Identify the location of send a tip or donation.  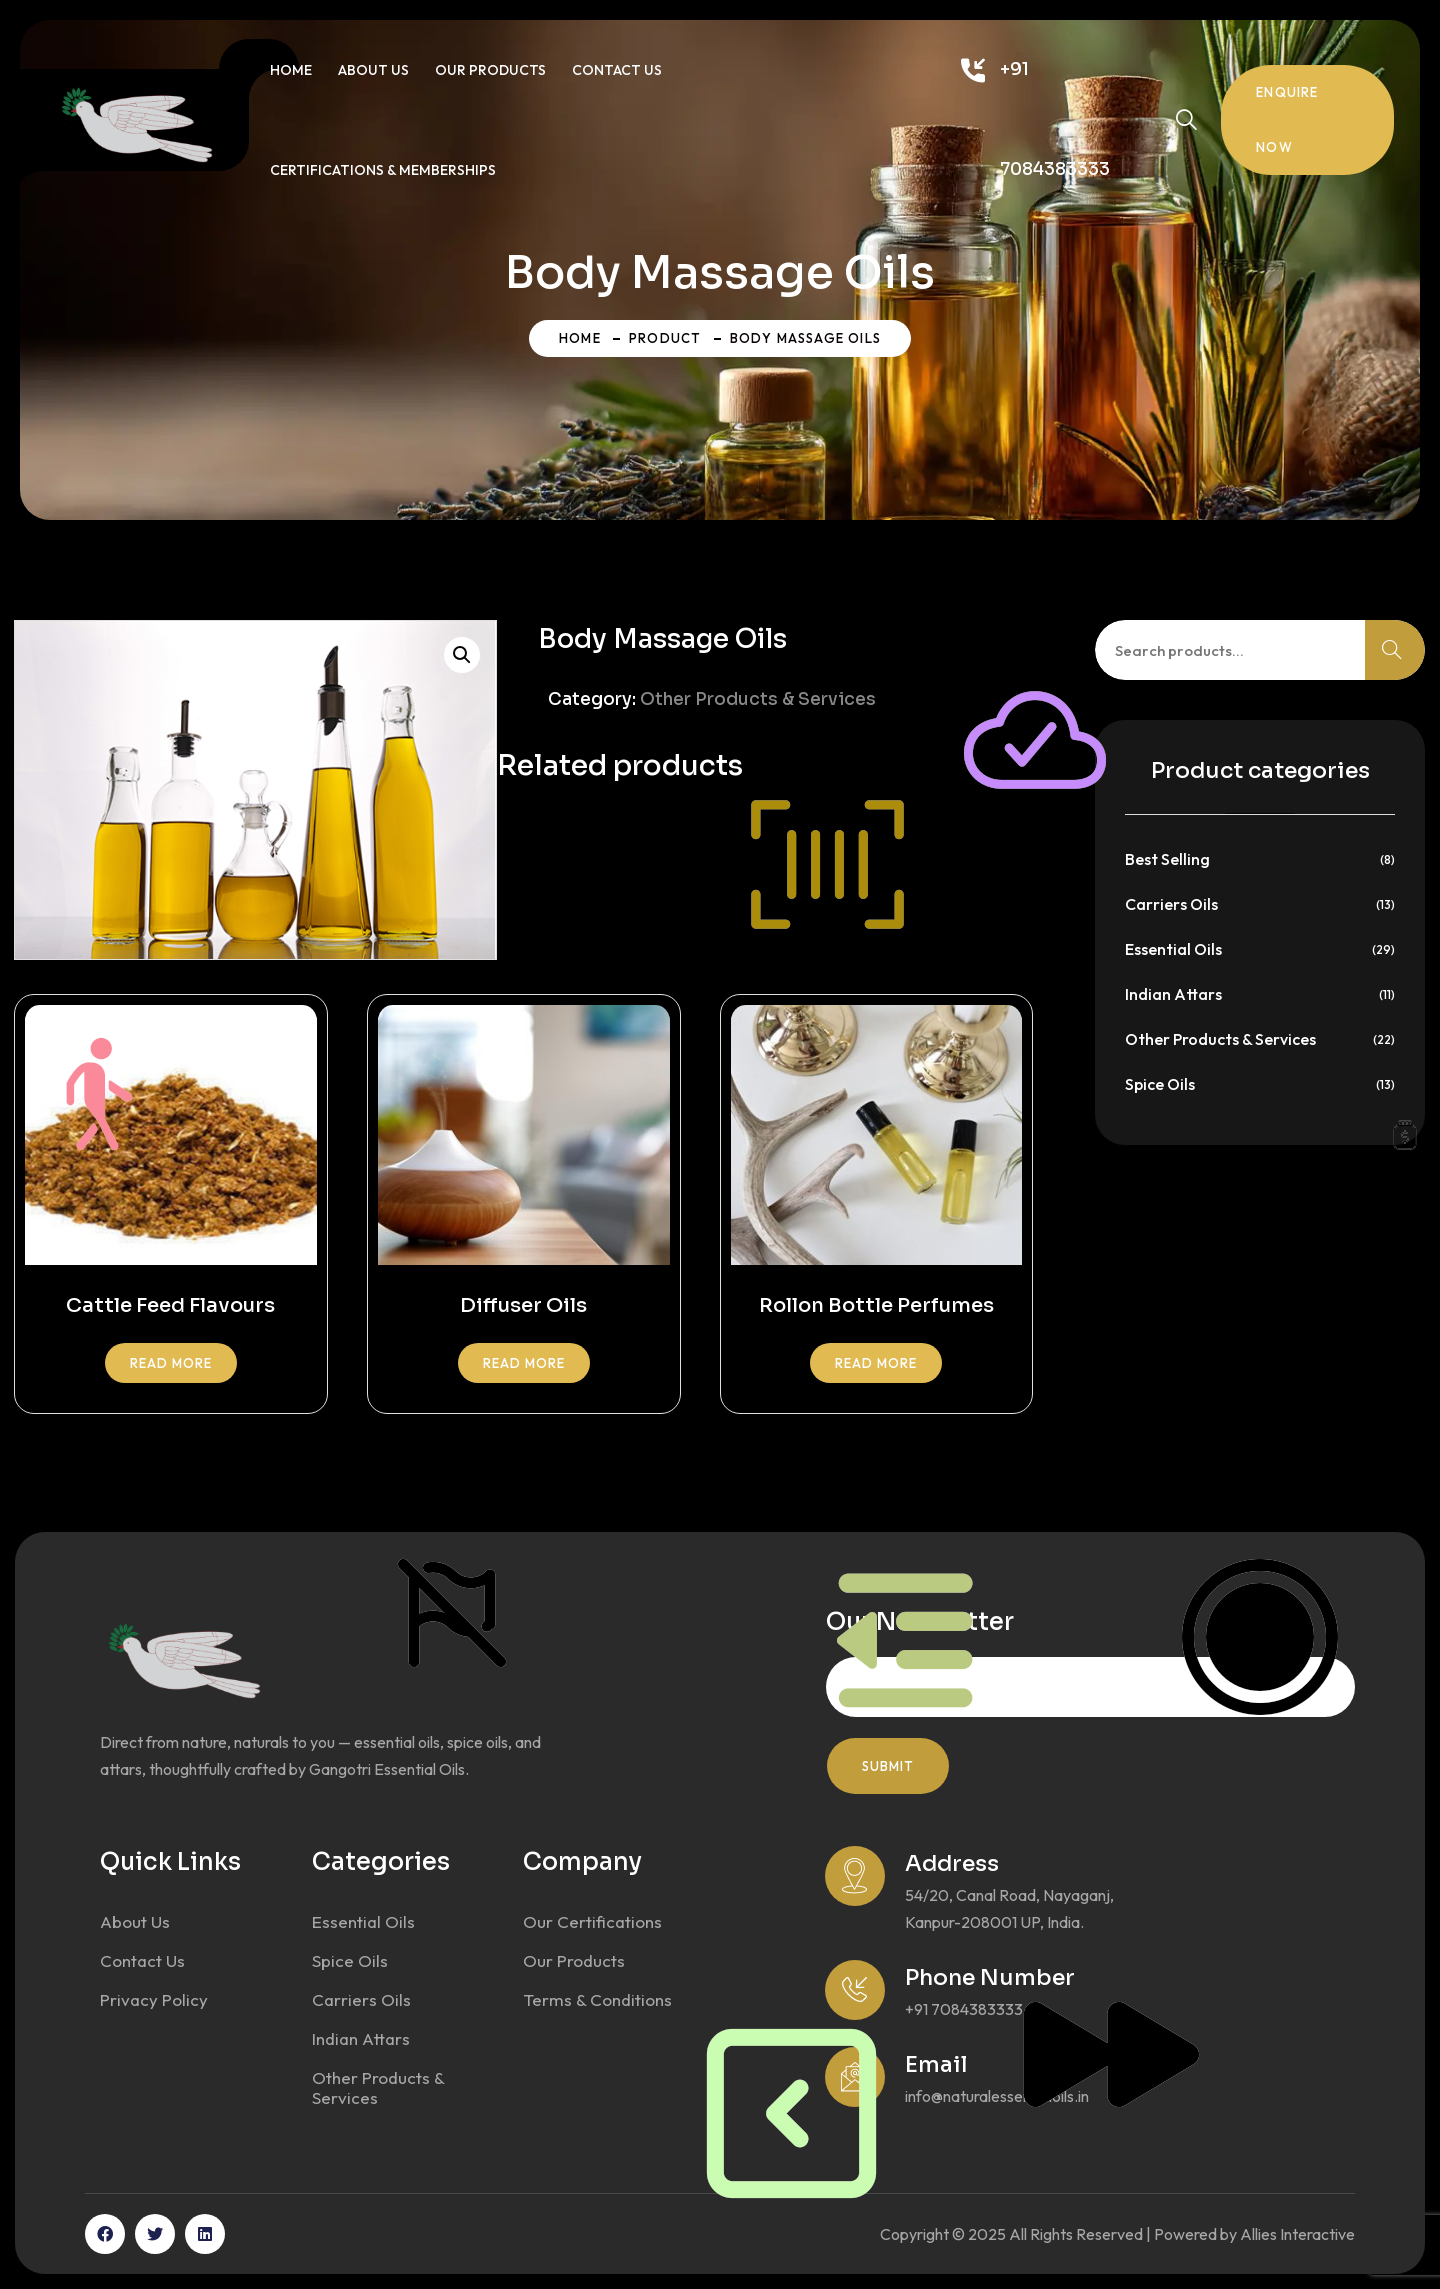
(1405, 1135).